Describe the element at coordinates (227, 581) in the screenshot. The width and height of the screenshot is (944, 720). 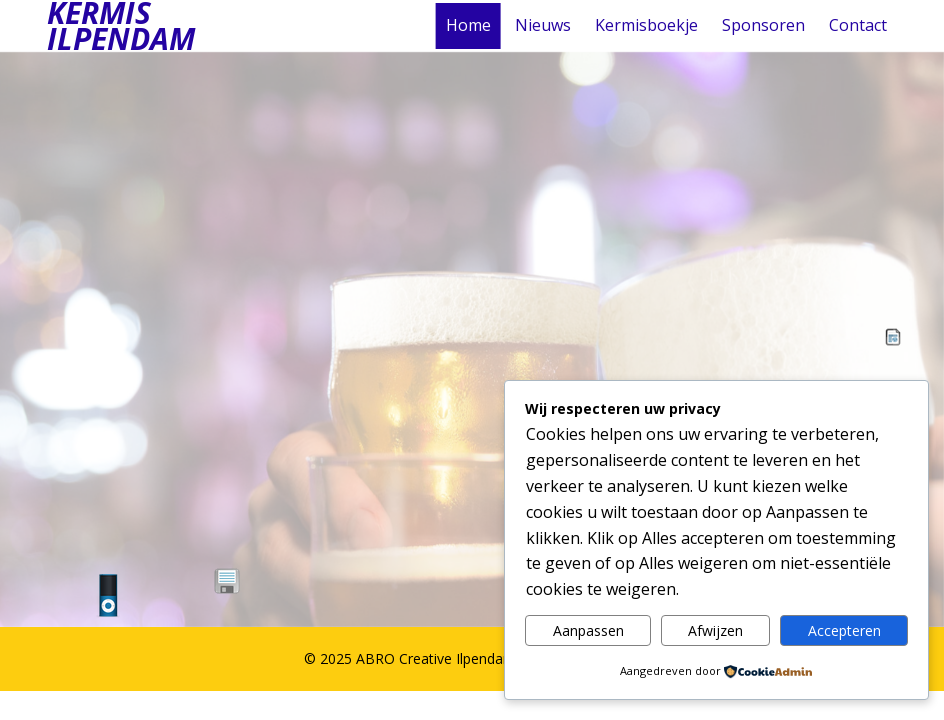
I see `save the current file or document` at that location.